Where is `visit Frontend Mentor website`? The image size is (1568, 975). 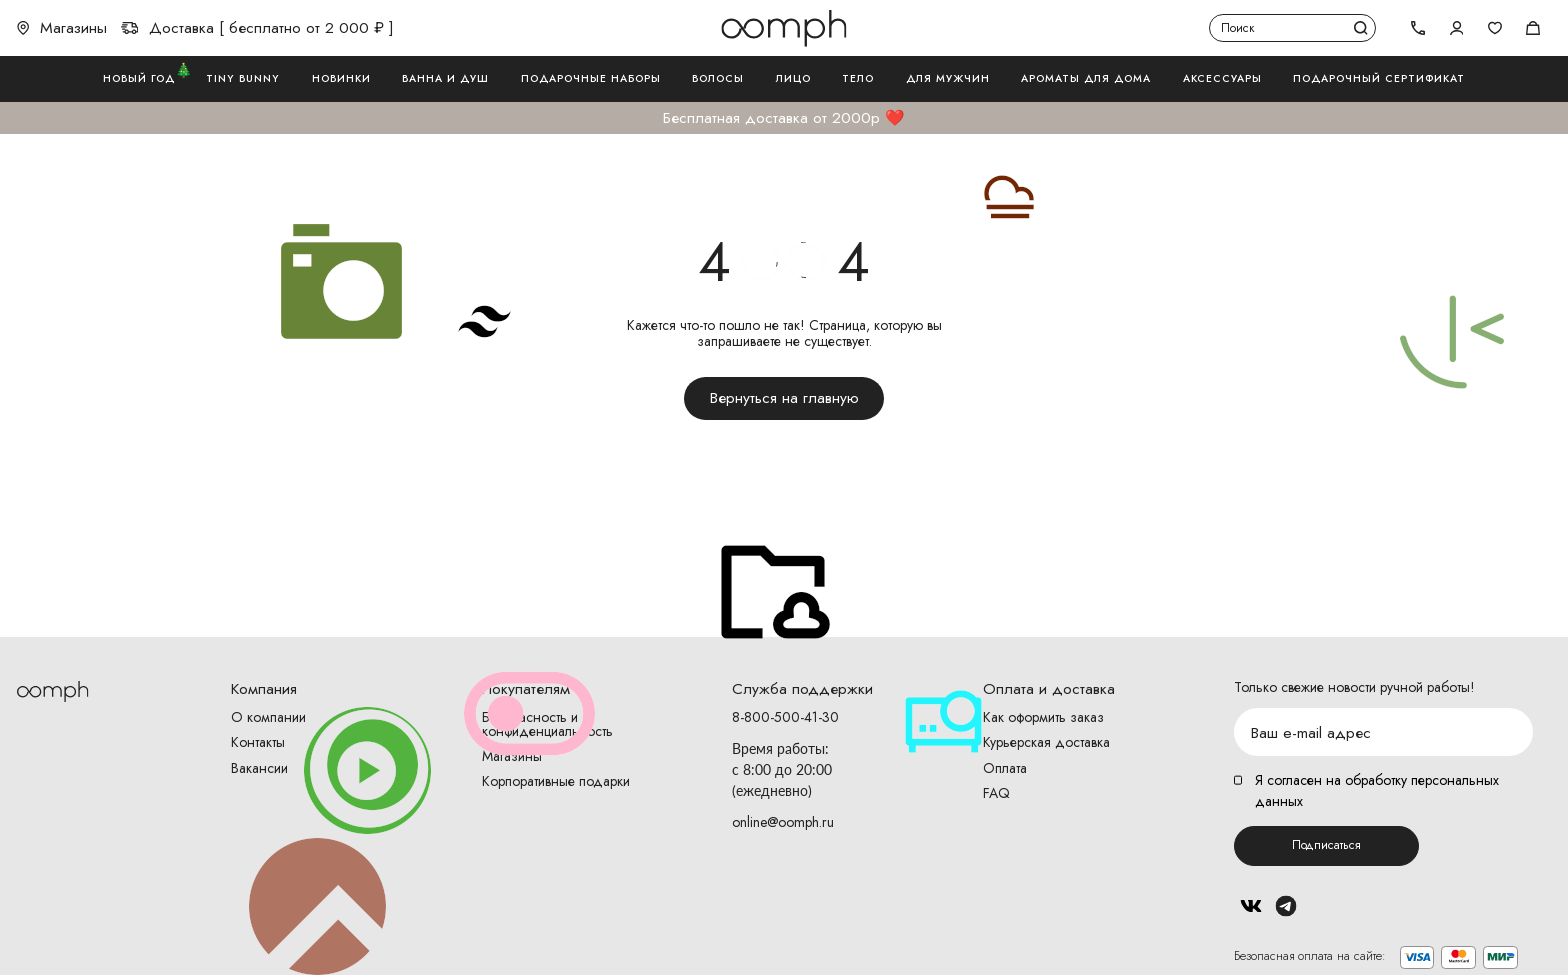
visit Frontend Mentor website is located at coordinates (1452, 342).